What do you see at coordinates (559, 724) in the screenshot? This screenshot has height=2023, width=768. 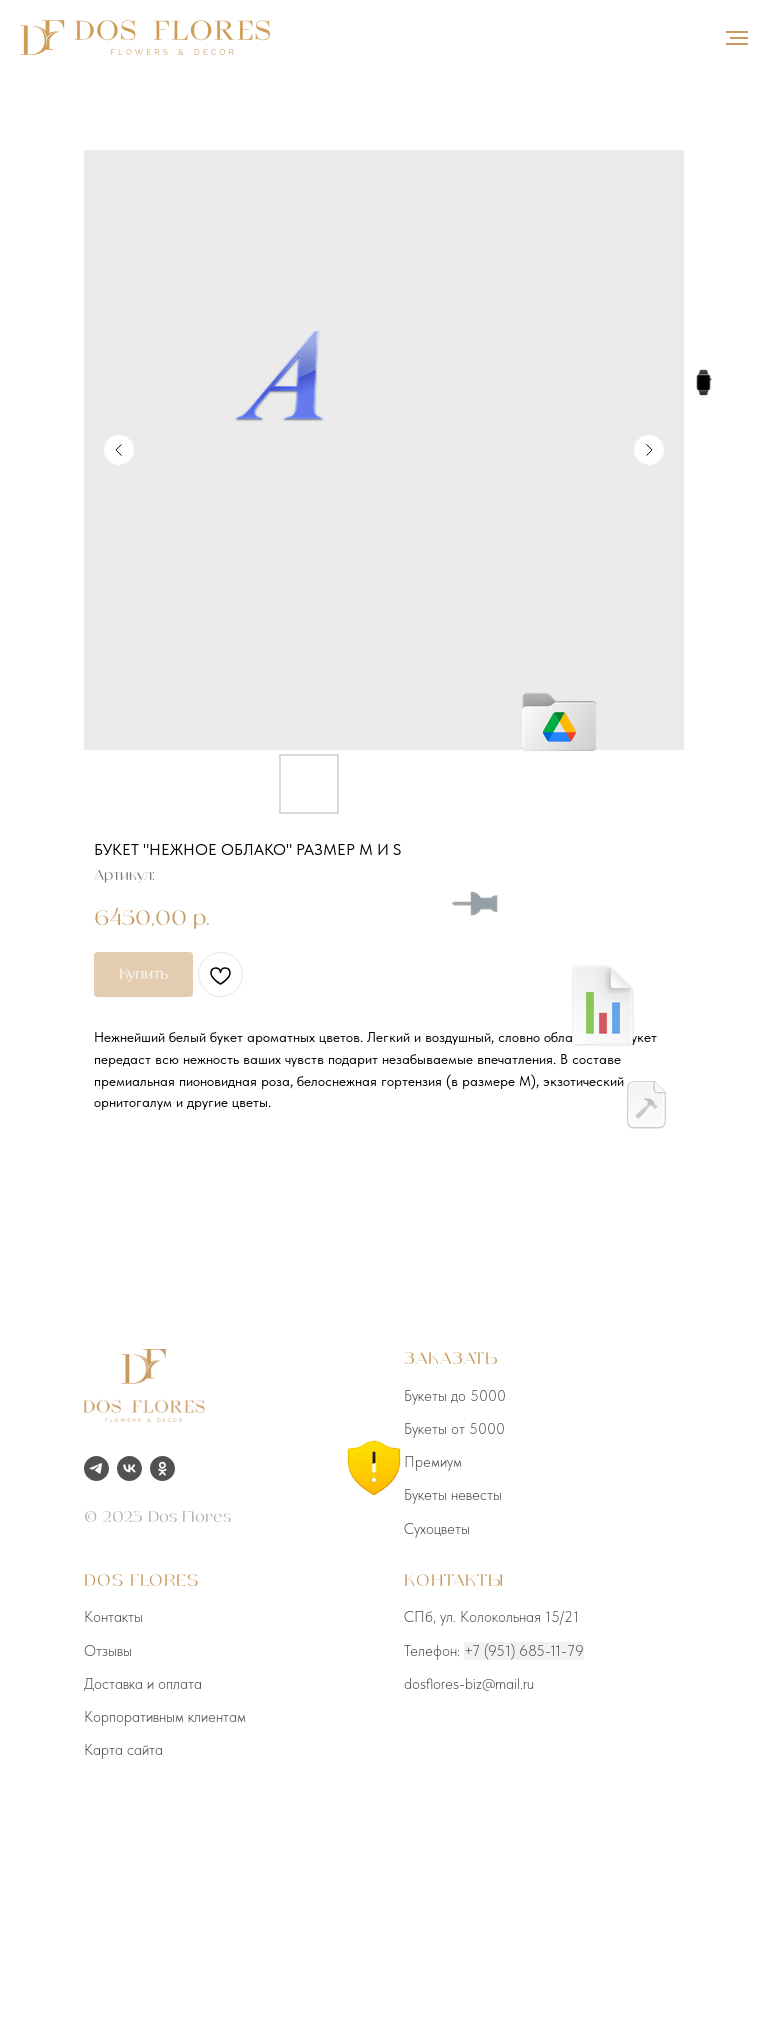 I see `open google drive folder` at bounding box center [559, 724].